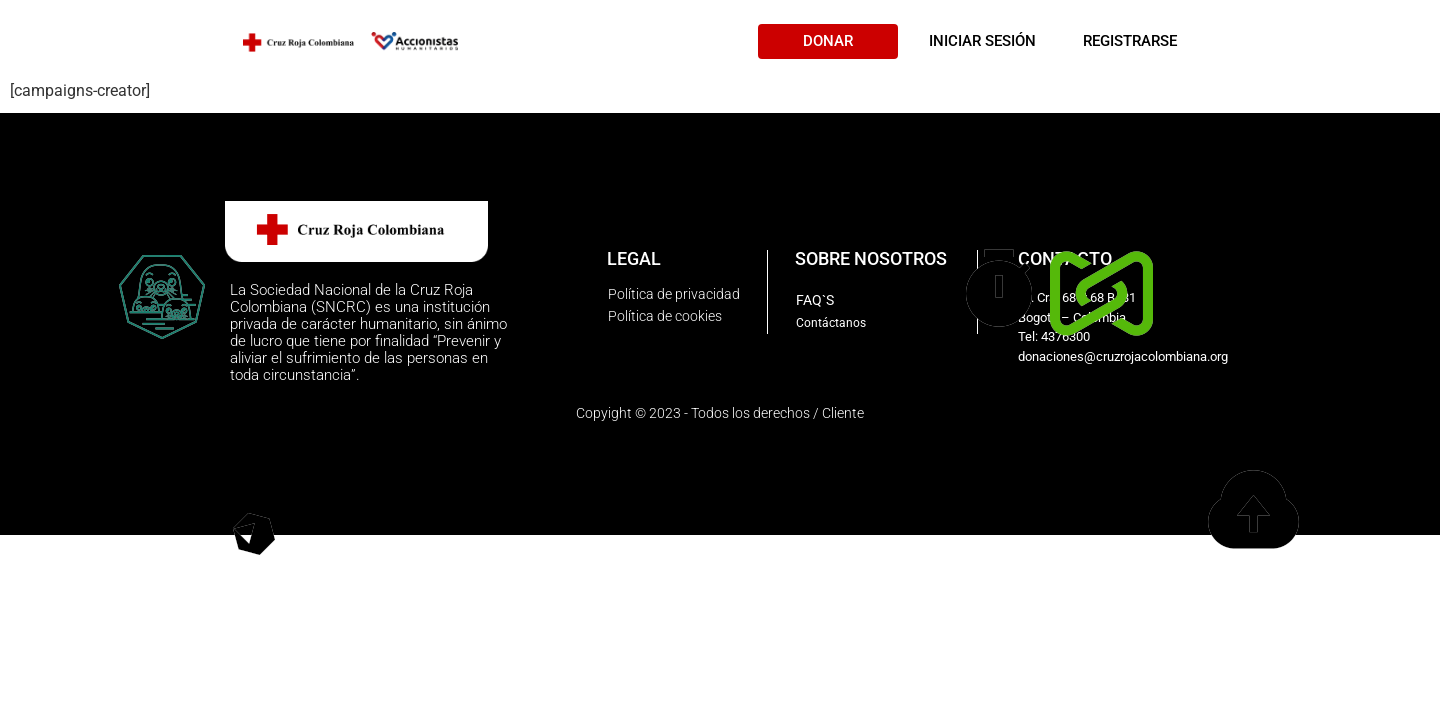  What do you see at coordinates (1253, 511) in the screenshot?
I see `upload file to cloud storage` at bounding box center [1253, 511].